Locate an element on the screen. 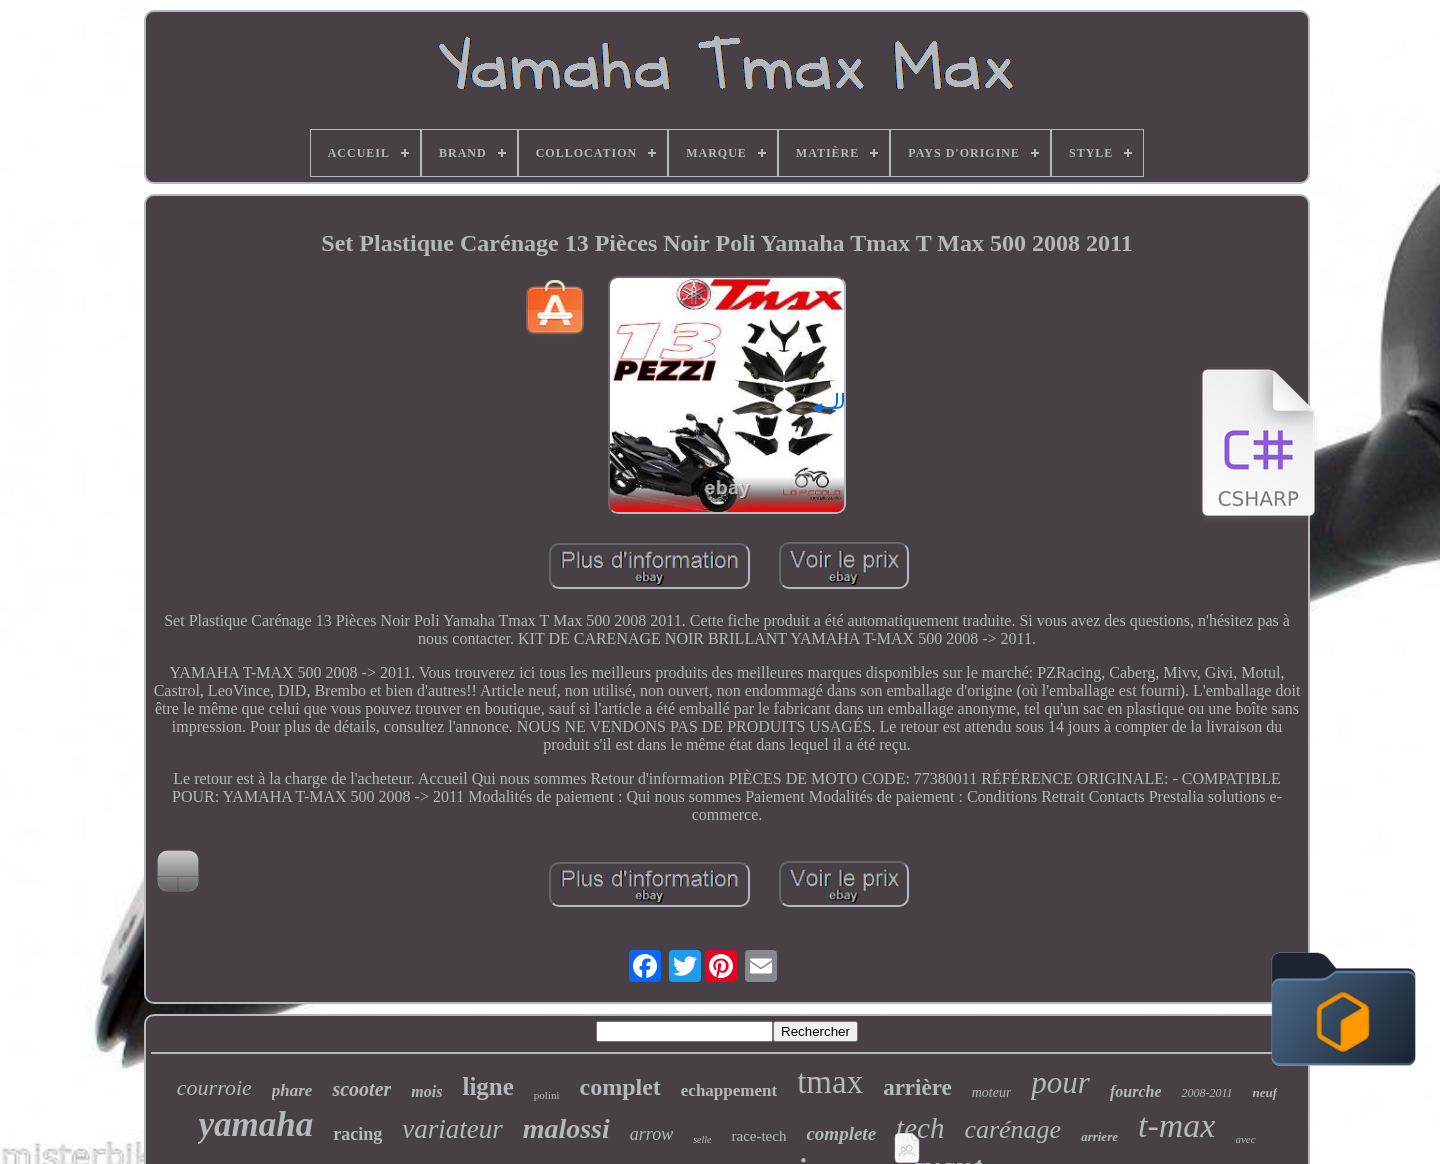 Image resolution: width=1440 pixels, height=1164 pixels. reply to all recipients of an email is located at coordinates (828, 401).